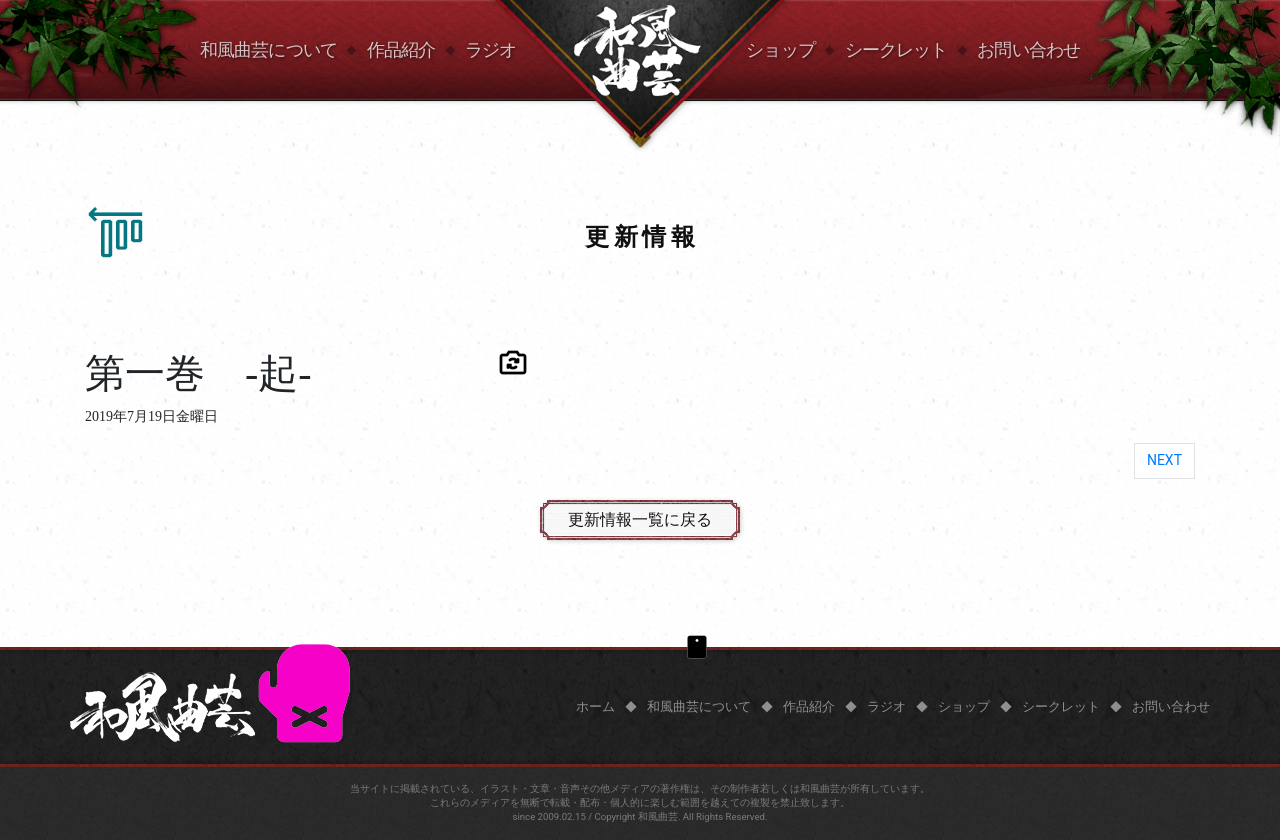 This screenshot has width=1280, height=840. What do you see at coordinates (513, 363) in the screenshot?
I see `switch between front and rear camera` at bounding box center [513, 363].